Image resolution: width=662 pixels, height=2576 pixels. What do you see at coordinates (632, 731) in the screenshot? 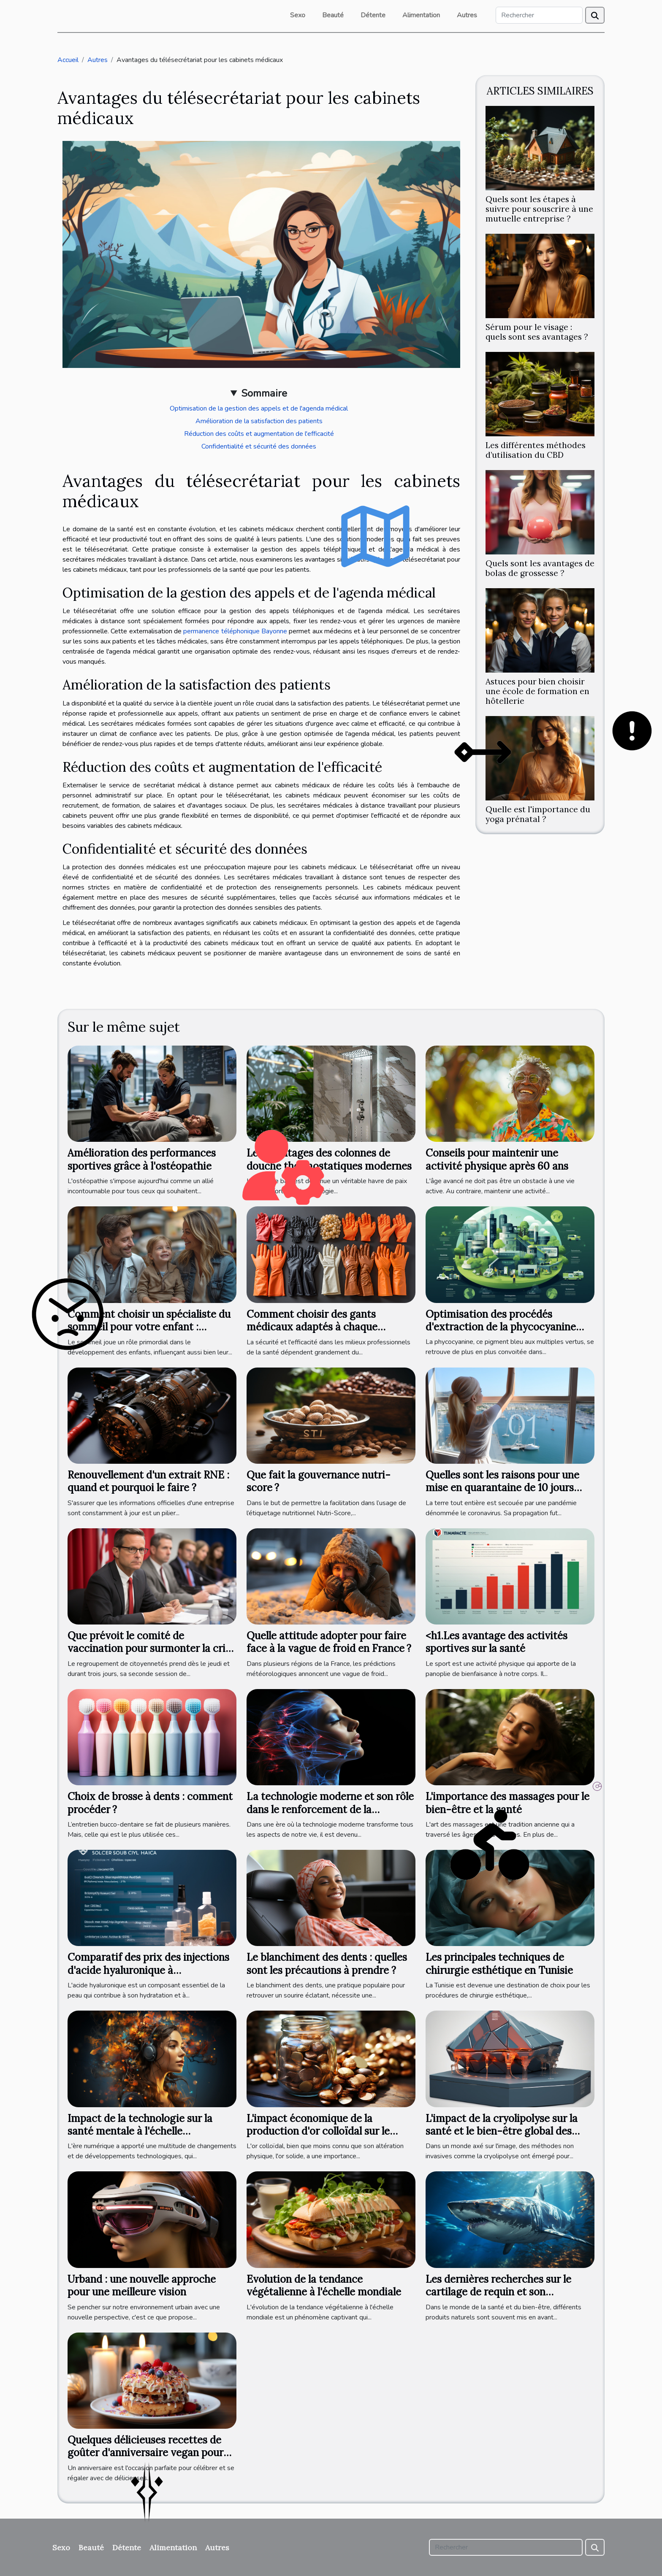
I see `indicates a warning or alert requiring attention` at bounding box center [632, 731].